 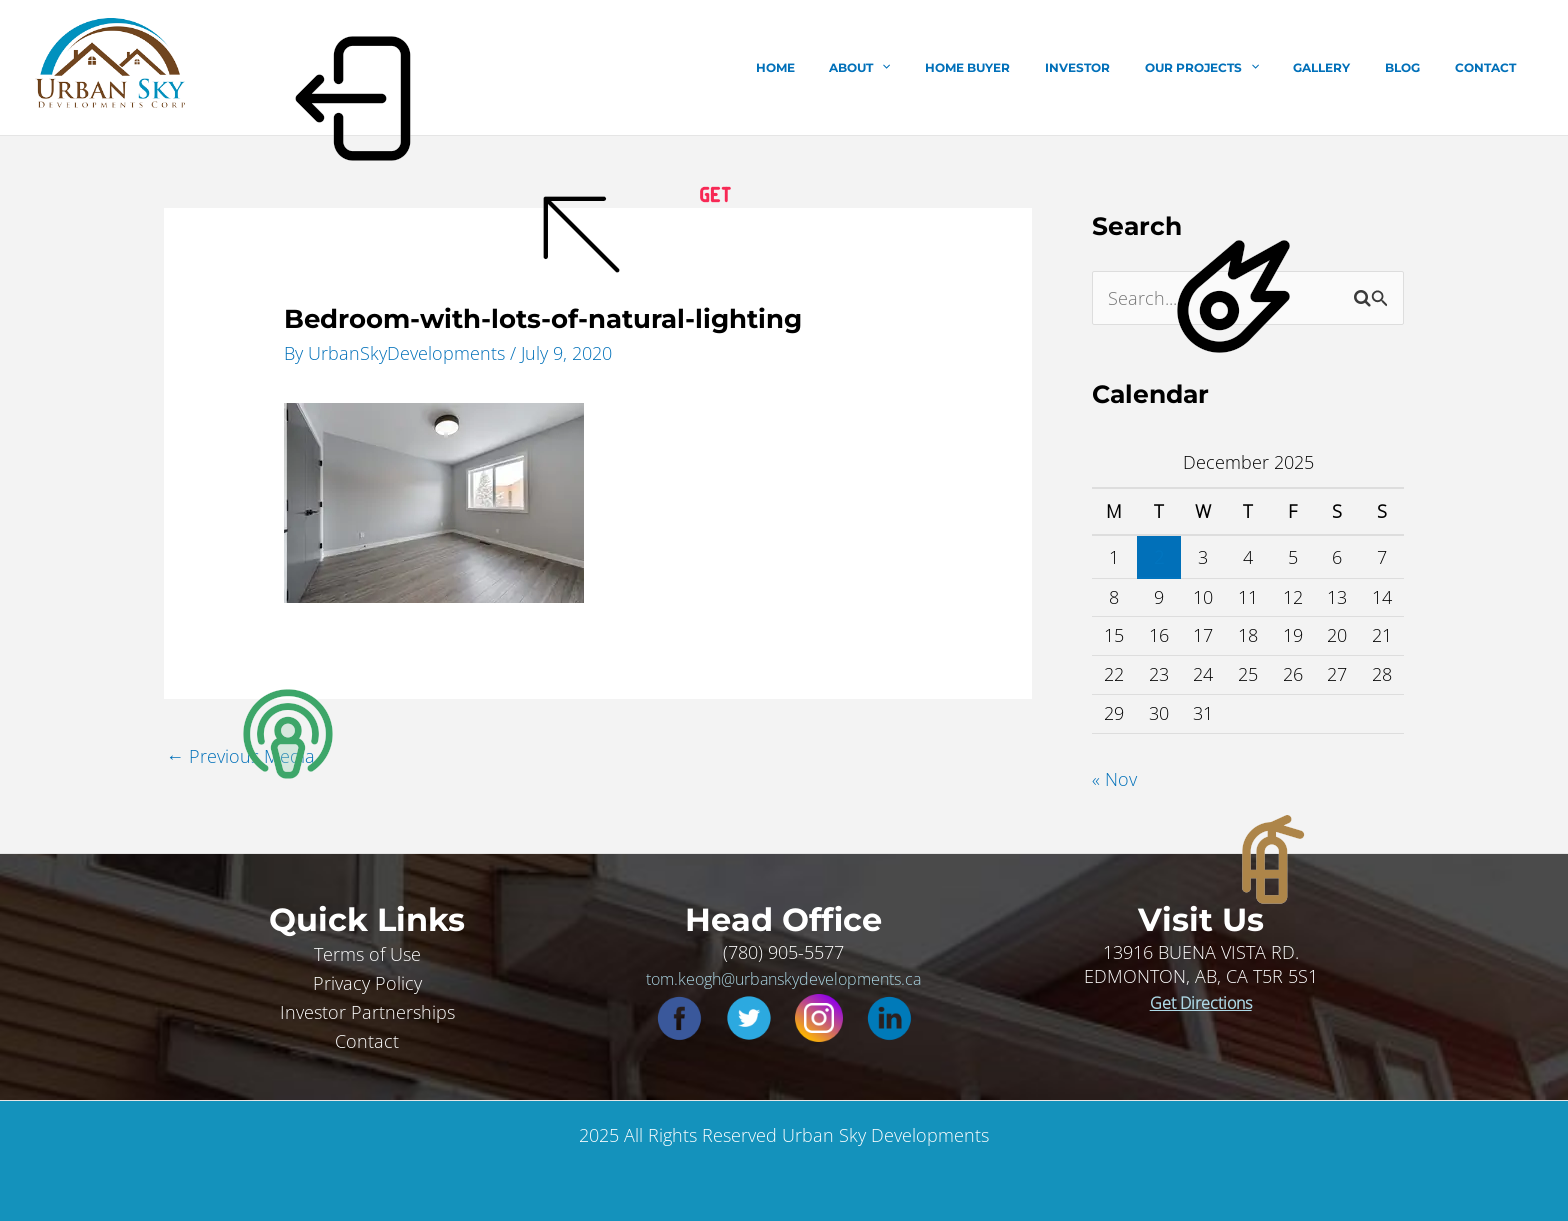 I want to click on open Apple Podcasts app, so click(x=288, y=734).